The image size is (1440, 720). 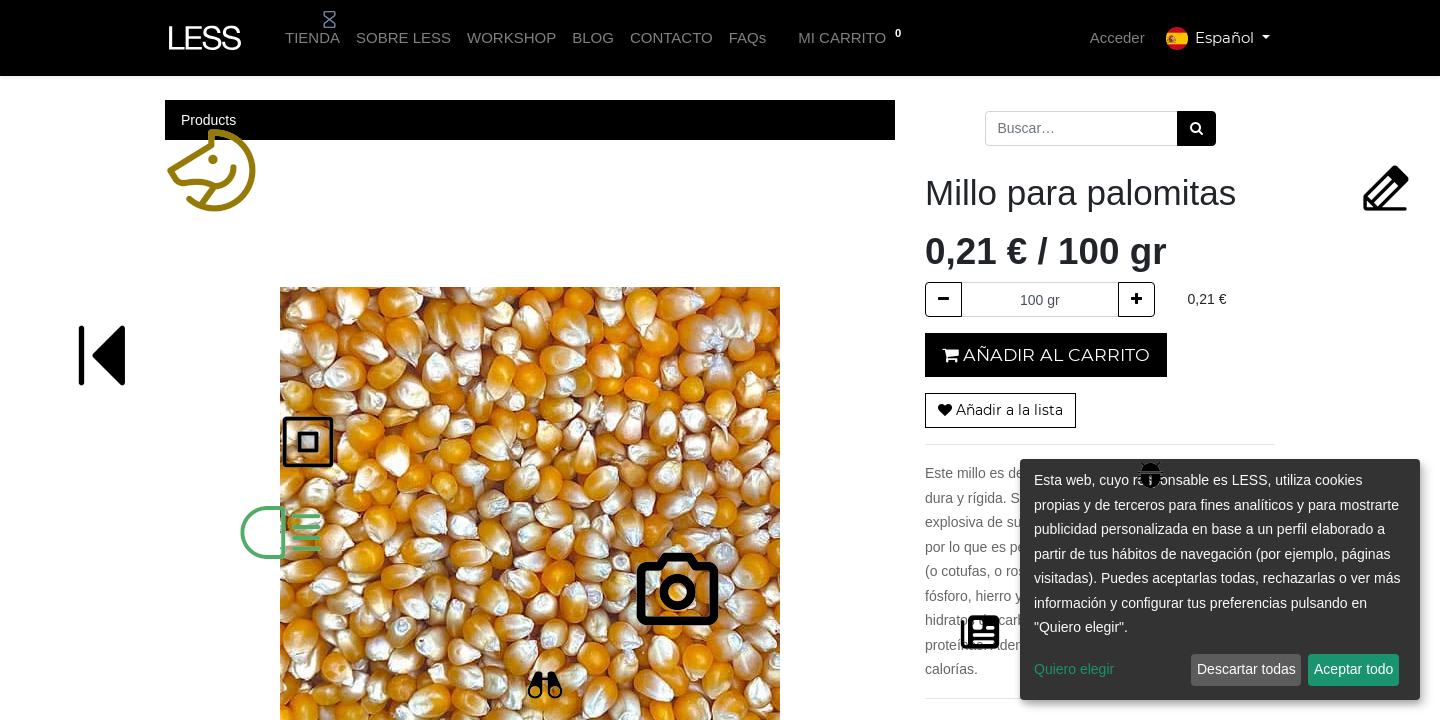 What do you see at coordinates (100, 355) in the screenshot?
I see `go to previous track or beginning` at bounding box center [100, 355].